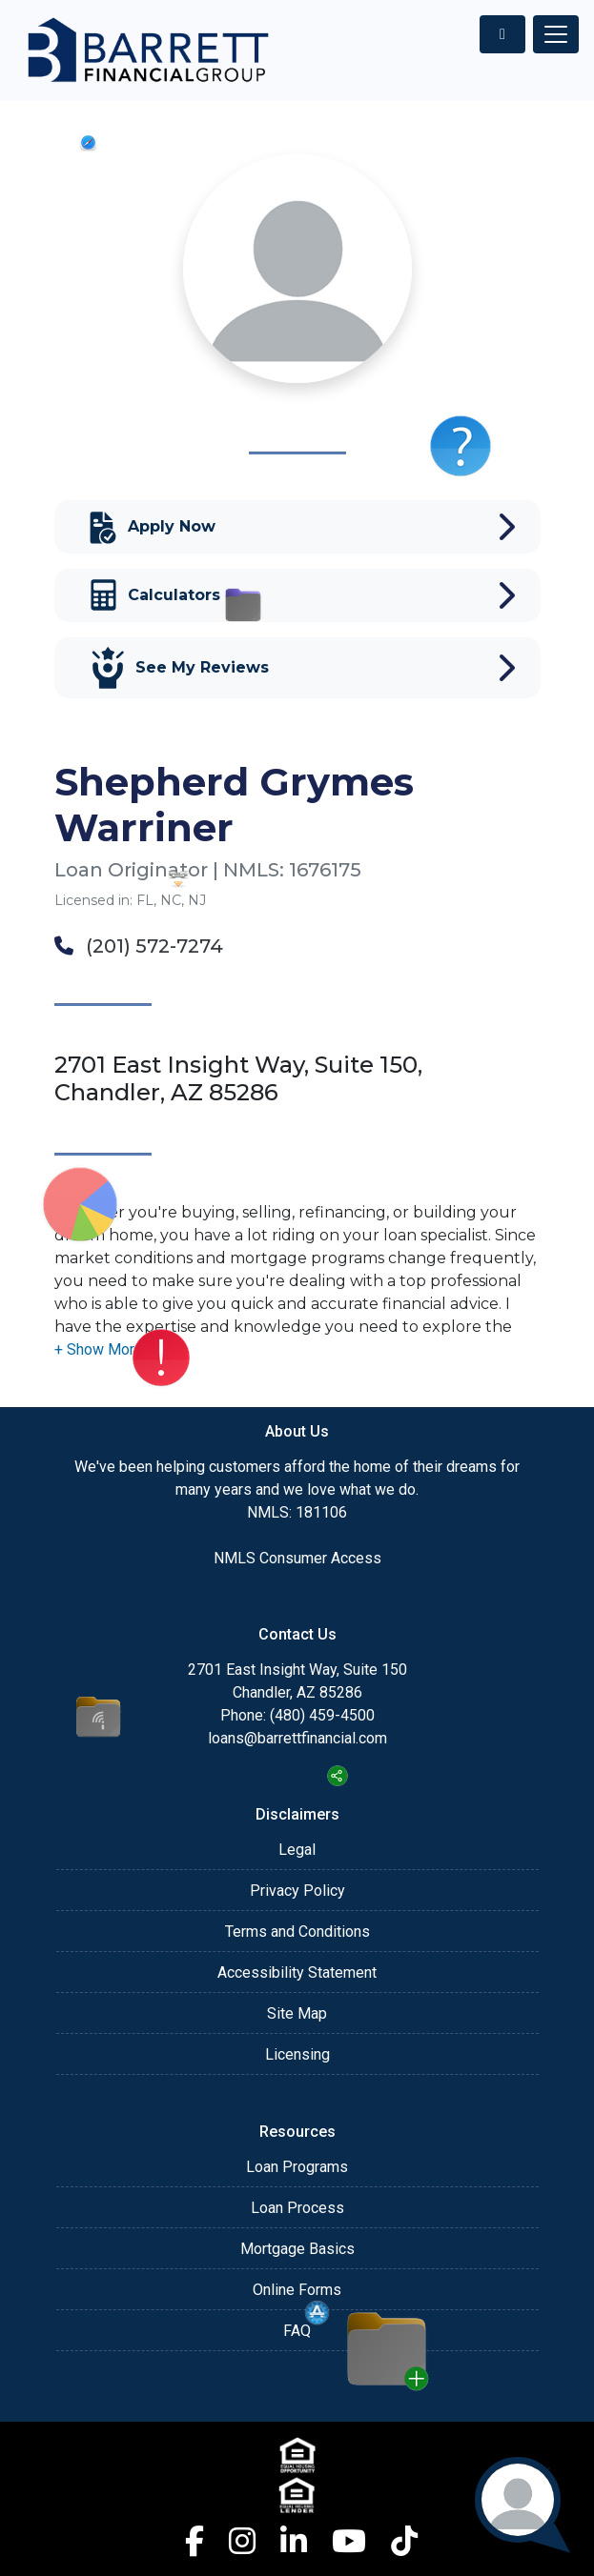 The width and height of the screenshot is (594, 2576). What do you see at coordinates (317, 2312) in the screenshot?
I see `open software properties or system settings` at bounding box center [317, 2312].